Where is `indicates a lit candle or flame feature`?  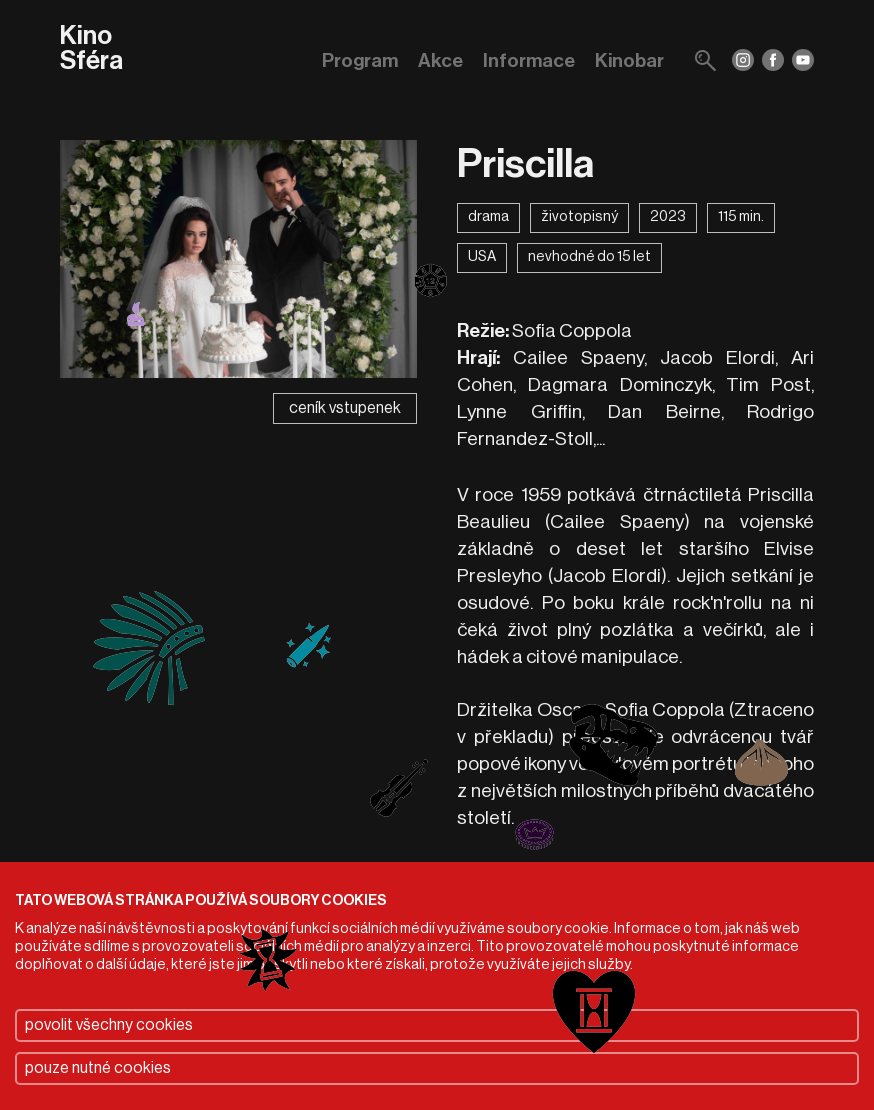 indicates a lit candle or flame feature is located at coordinates (136, 314).